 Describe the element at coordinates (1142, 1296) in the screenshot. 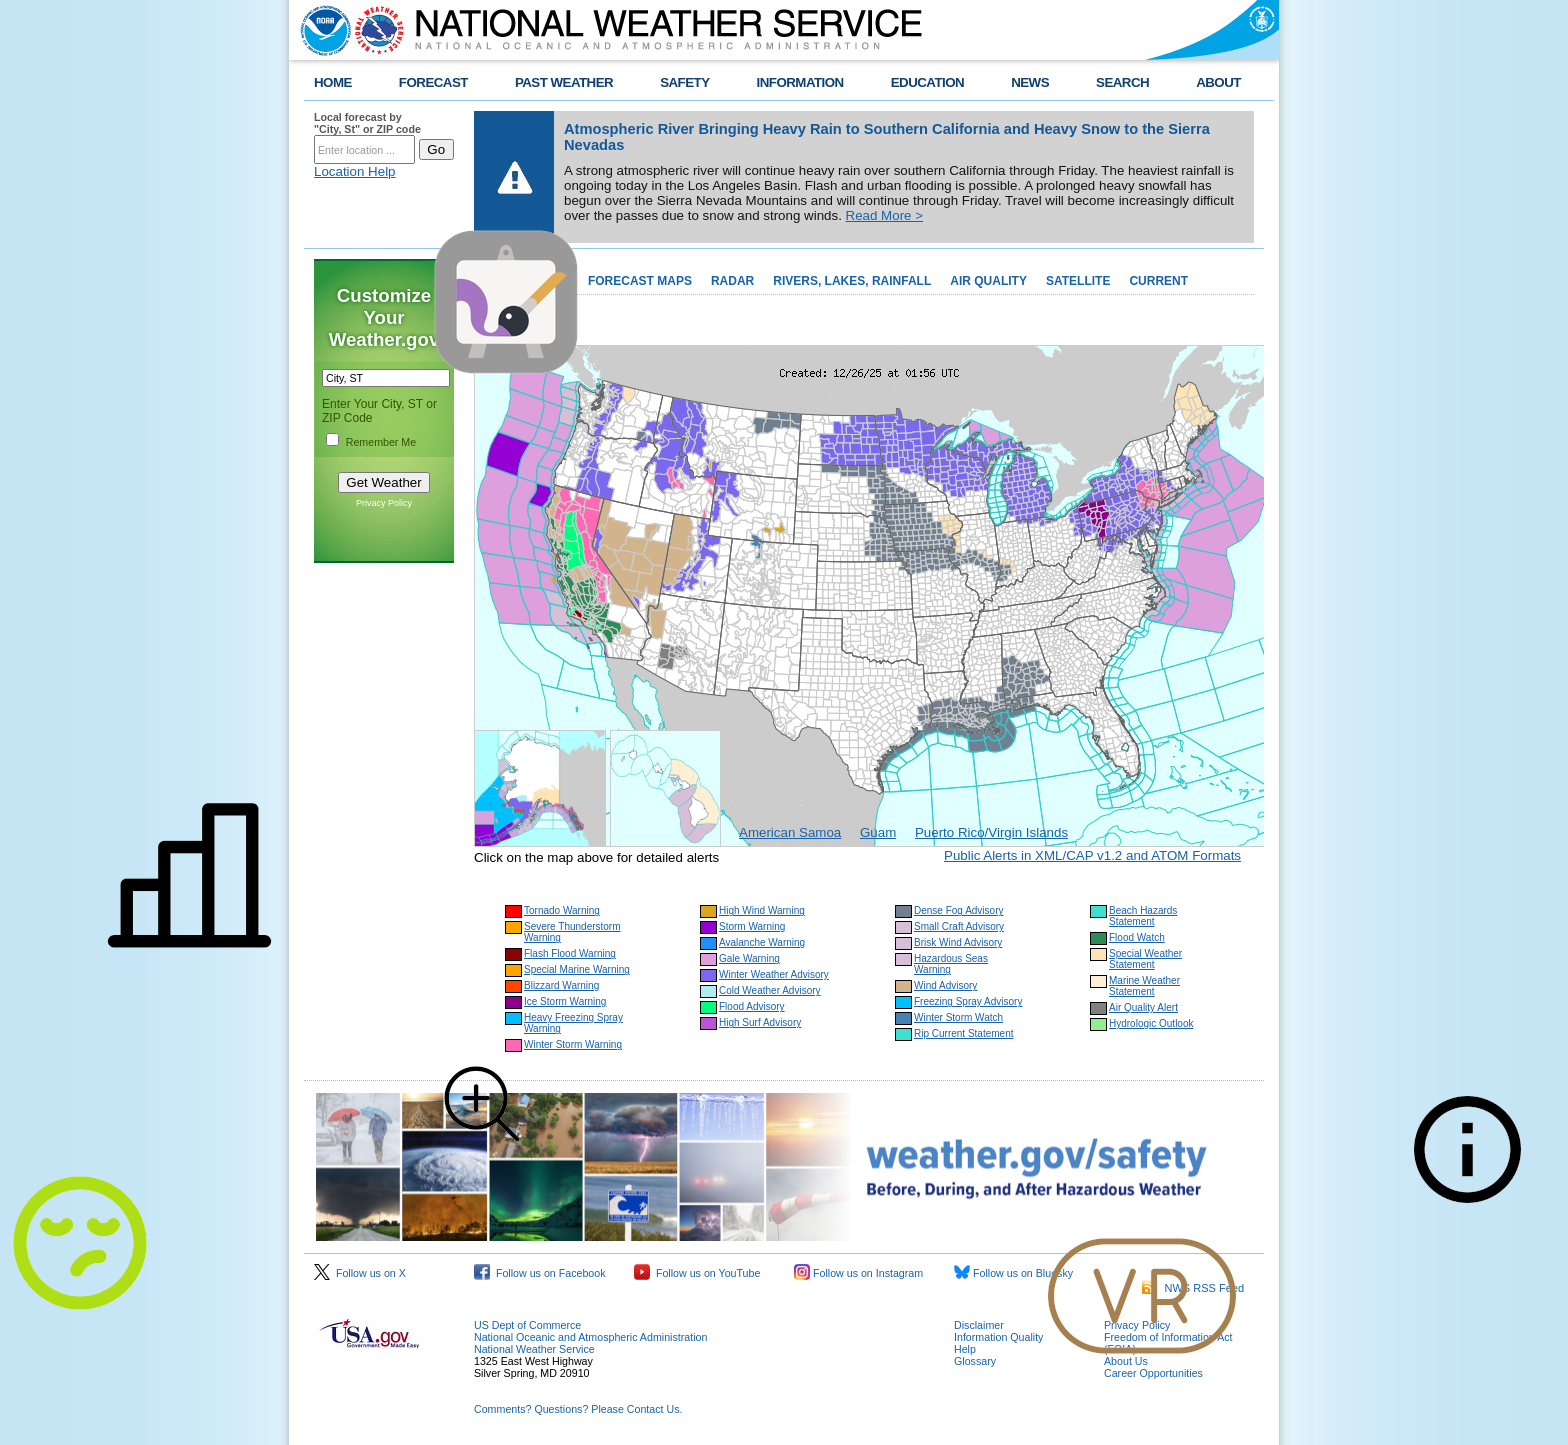

I see `access virtual reality mode or settings` at that location.